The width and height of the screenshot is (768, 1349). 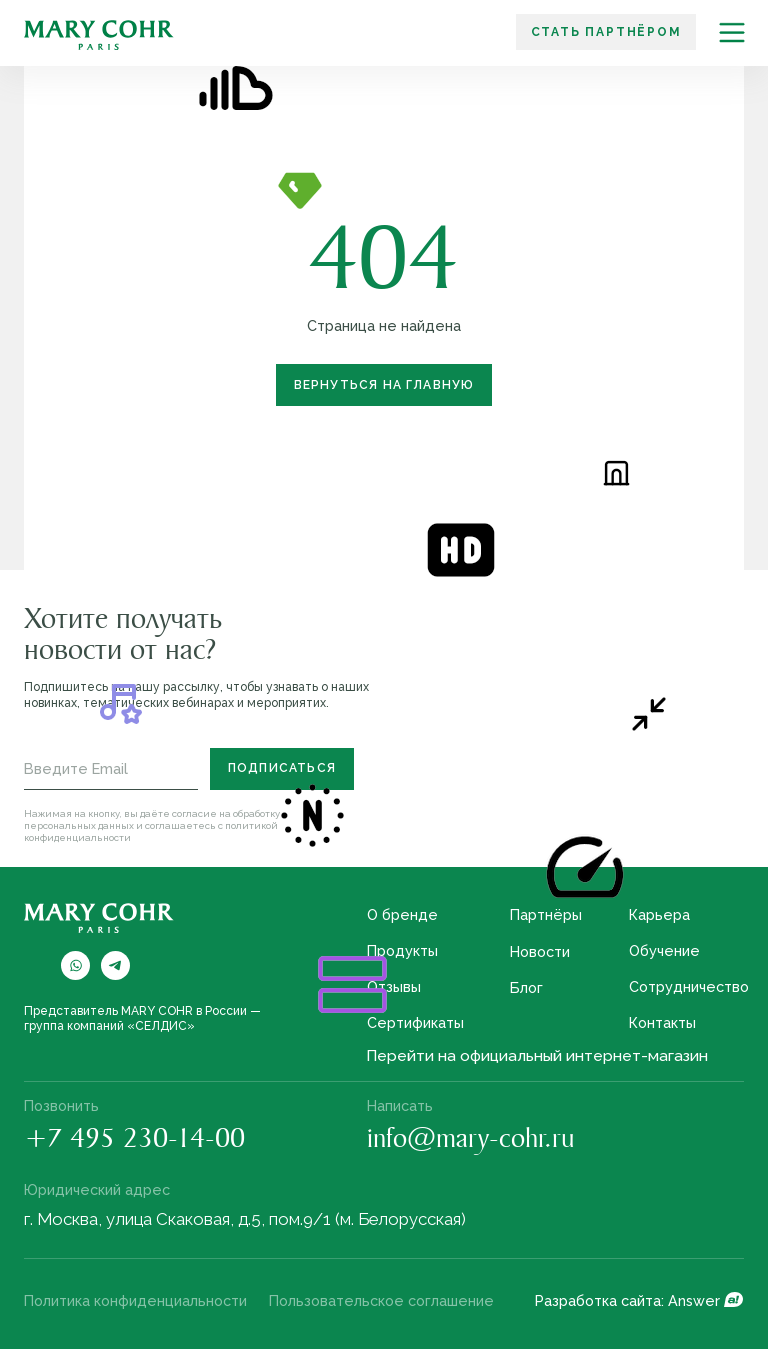 What do you see at coordinates (312, 815) in the screenshot?
I see `indicates a draft or pending status for an item` at bounding box center [312, 815].